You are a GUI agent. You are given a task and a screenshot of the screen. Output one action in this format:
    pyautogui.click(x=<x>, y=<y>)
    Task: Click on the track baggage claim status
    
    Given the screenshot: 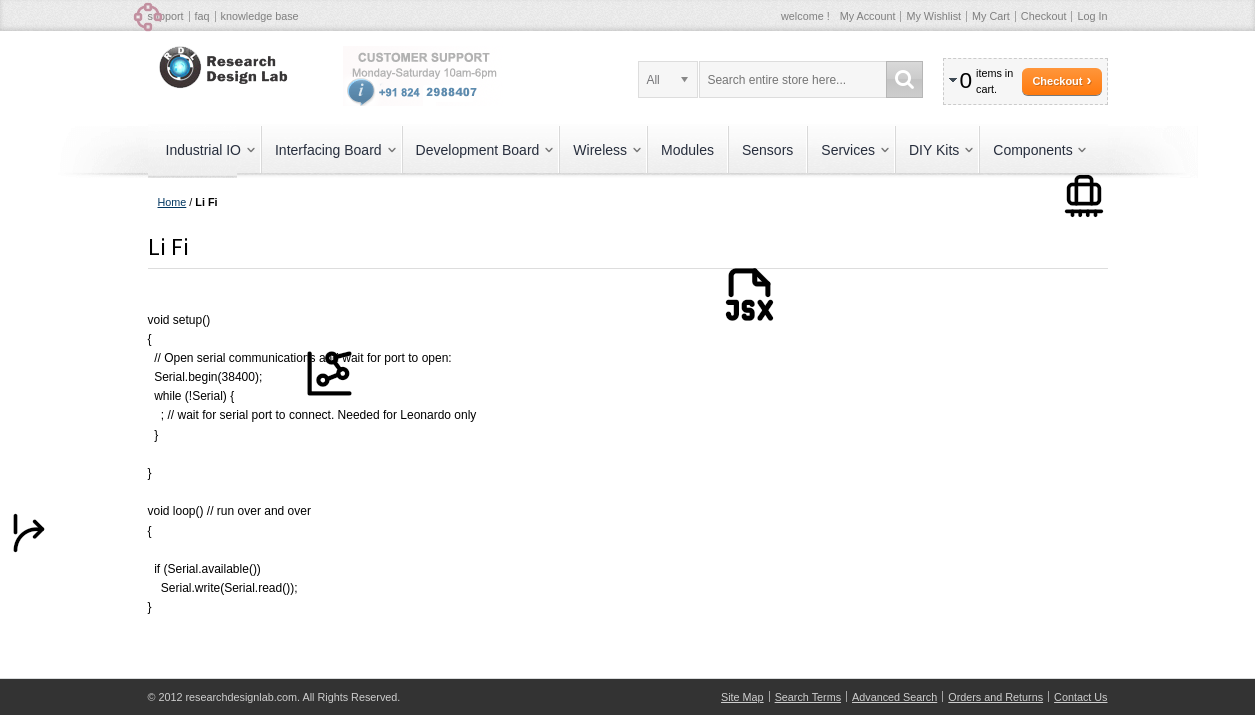 What is the action you would take?
    pyautogui.click(x=1084, y=196)
    